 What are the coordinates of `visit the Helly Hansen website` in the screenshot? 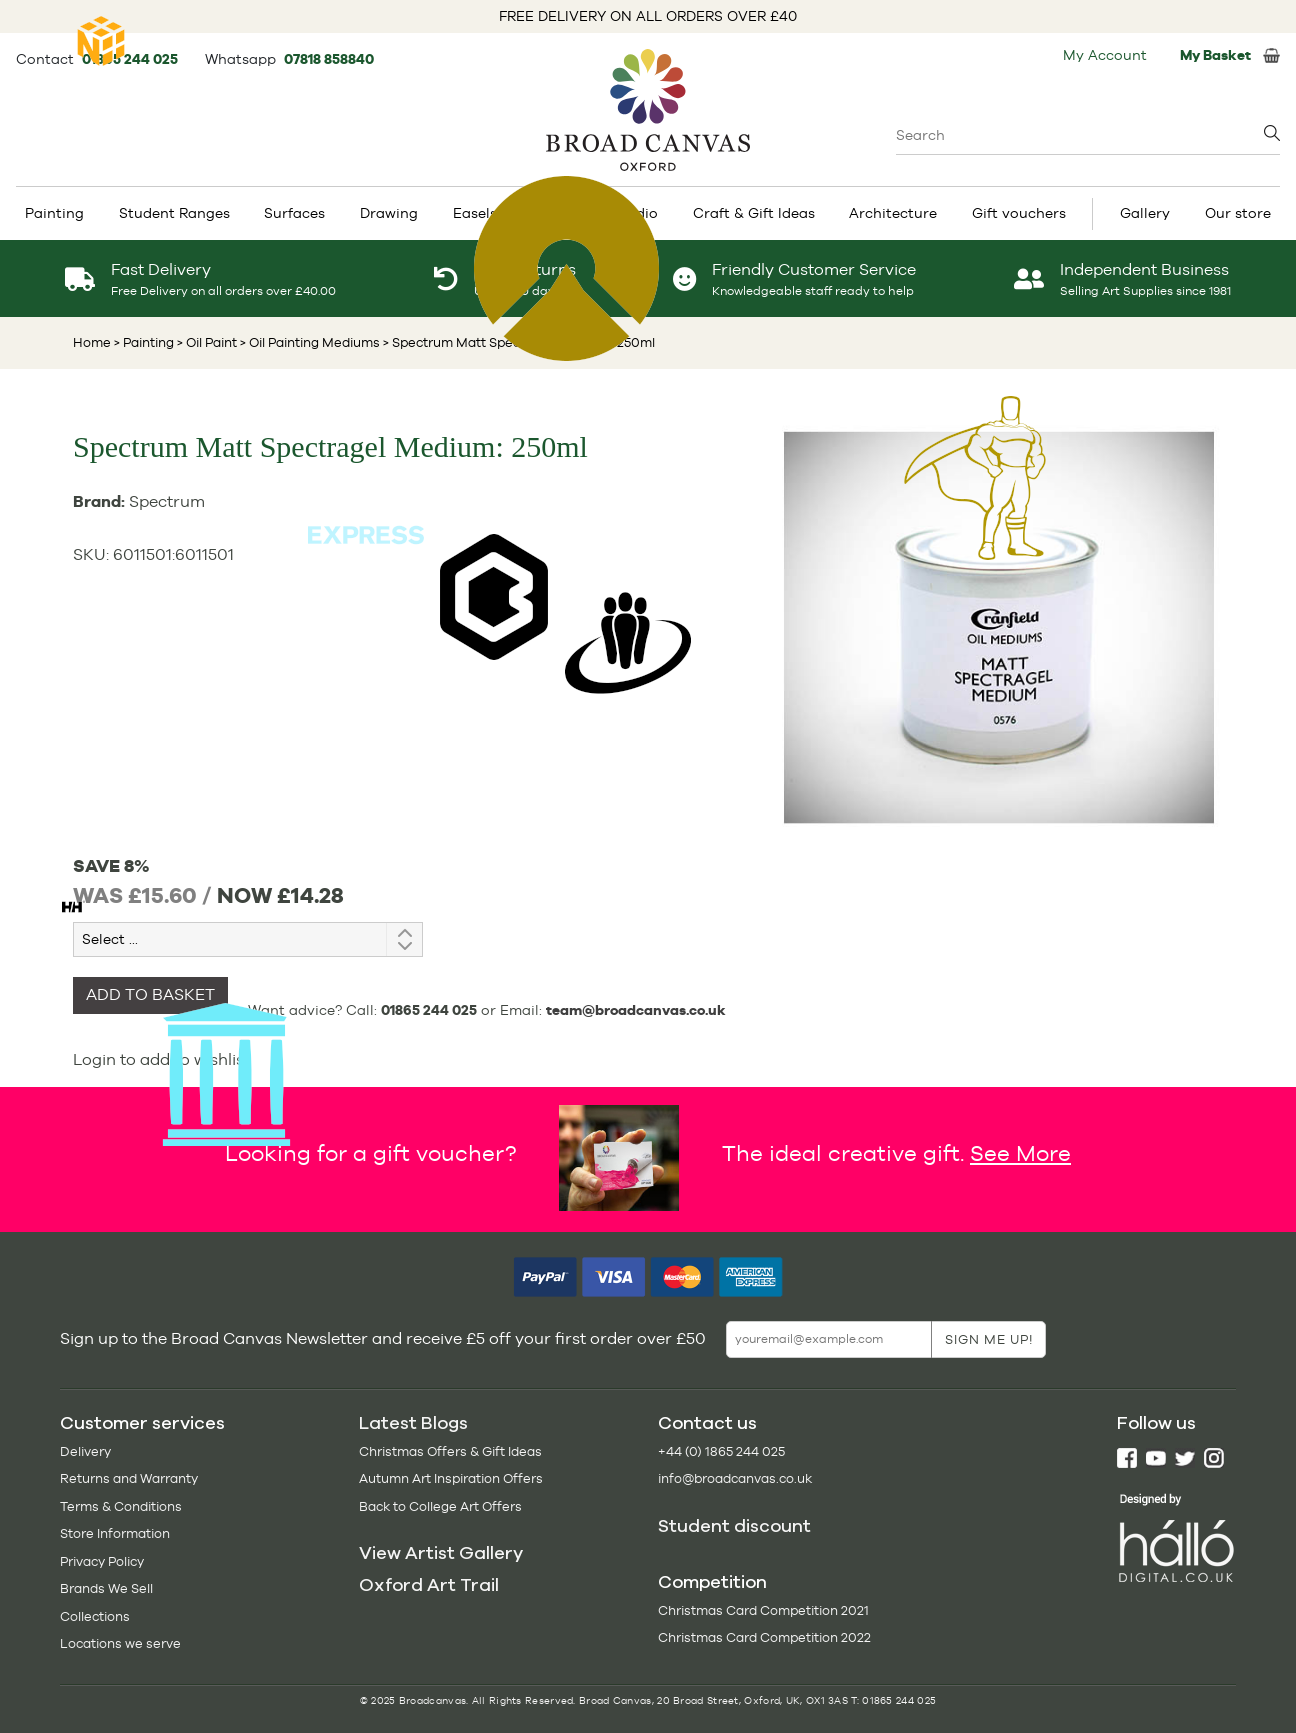 It's located at (73, 906).